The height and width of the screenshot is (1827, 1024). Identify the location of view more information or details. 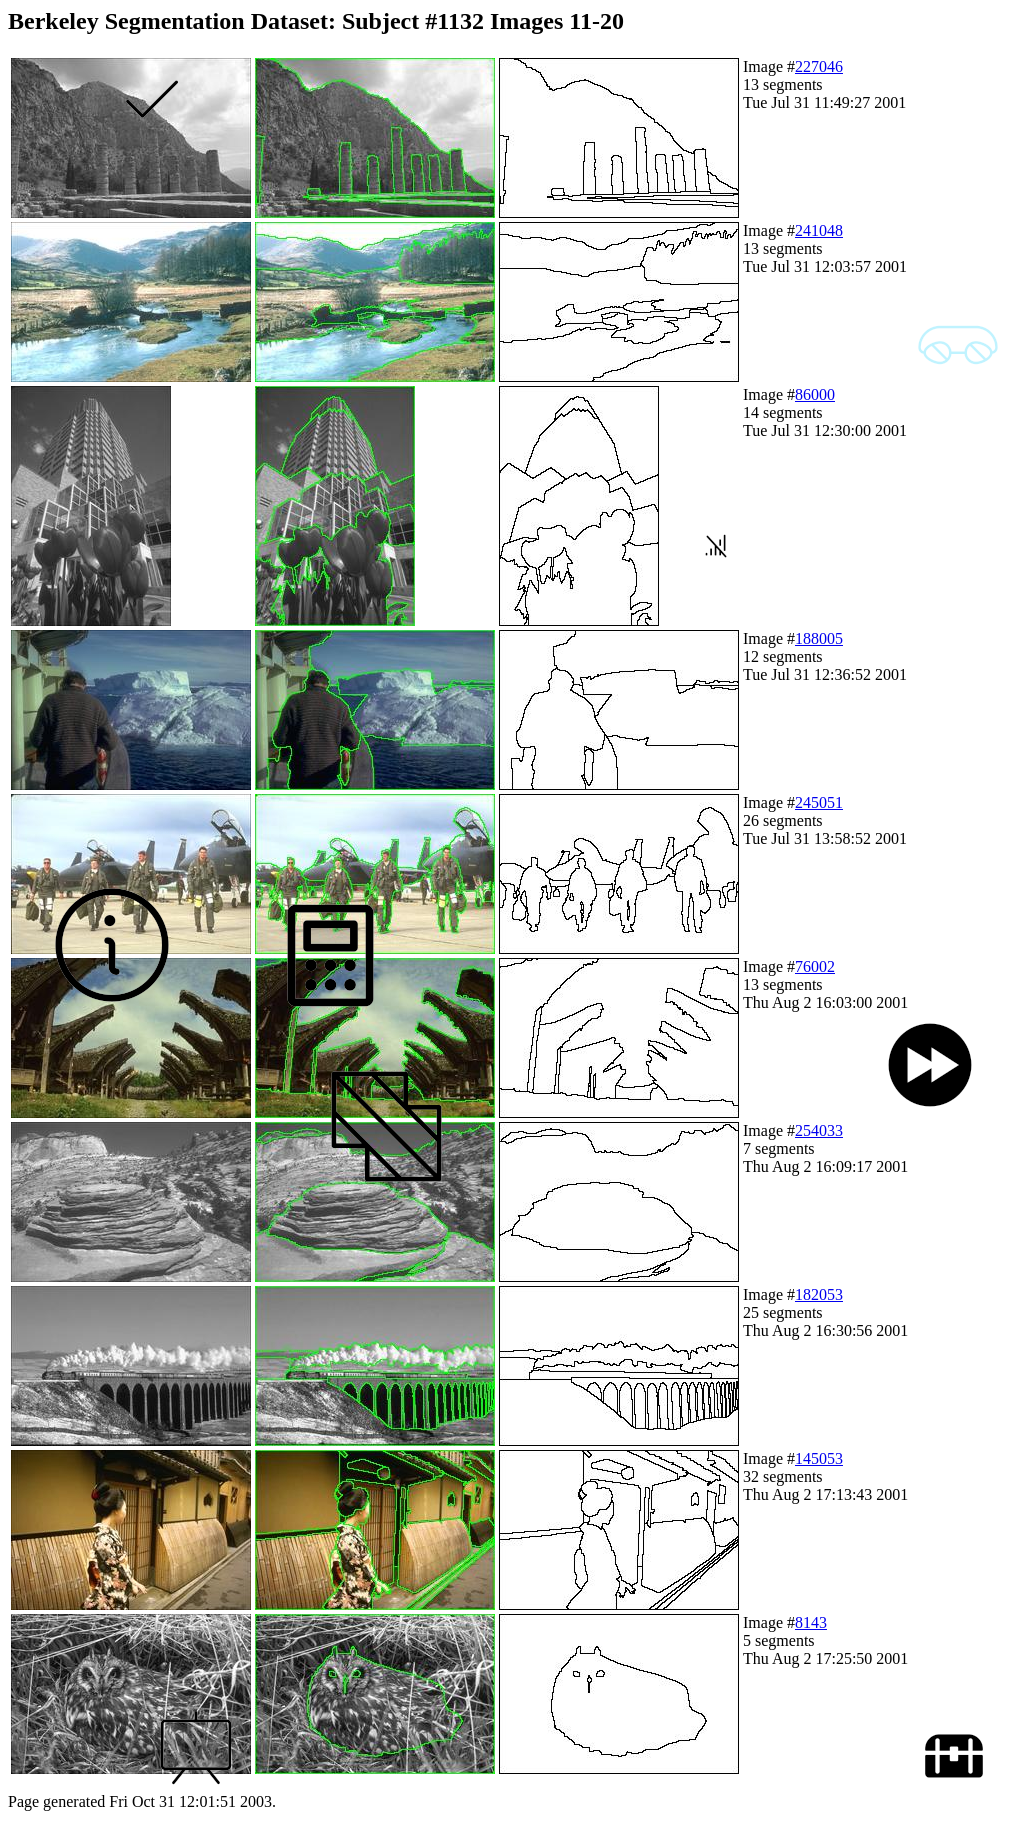
(112, 945).